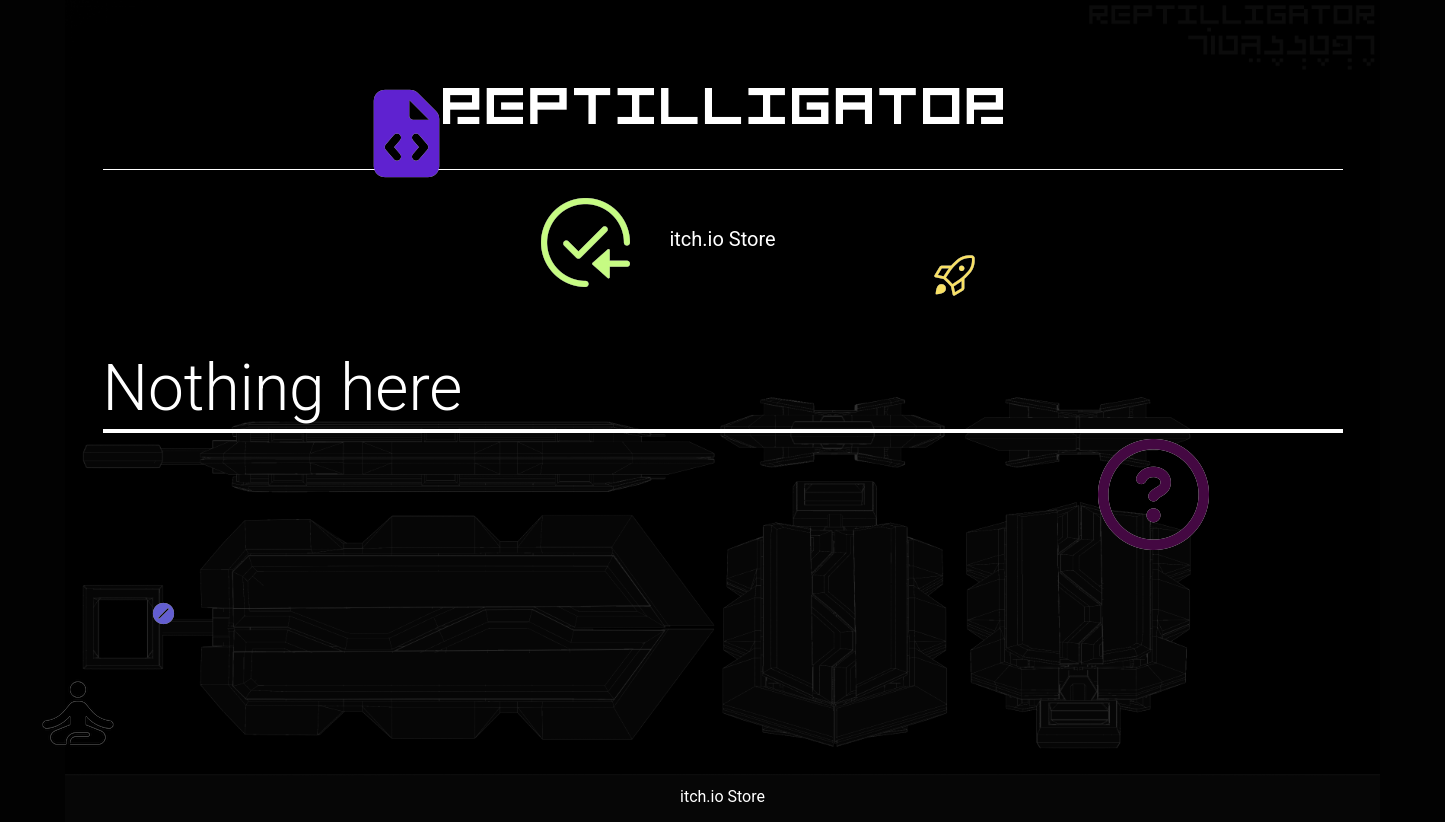 The image size is (1445, 822). What do you see at coordinates (954, 275) in the screenshot?
I see `launch or deploy a project` at bounding box center [954, 275].